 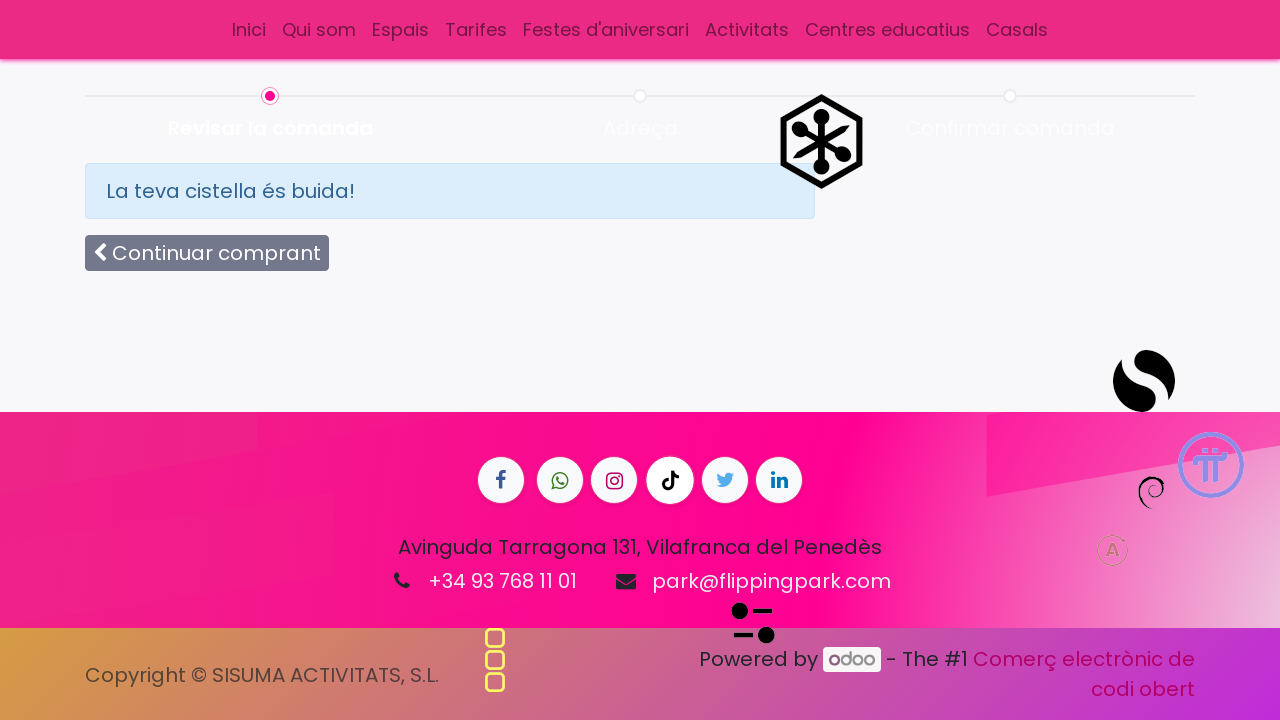 I want to click on legacy games logo, so click(x=821, y=141).